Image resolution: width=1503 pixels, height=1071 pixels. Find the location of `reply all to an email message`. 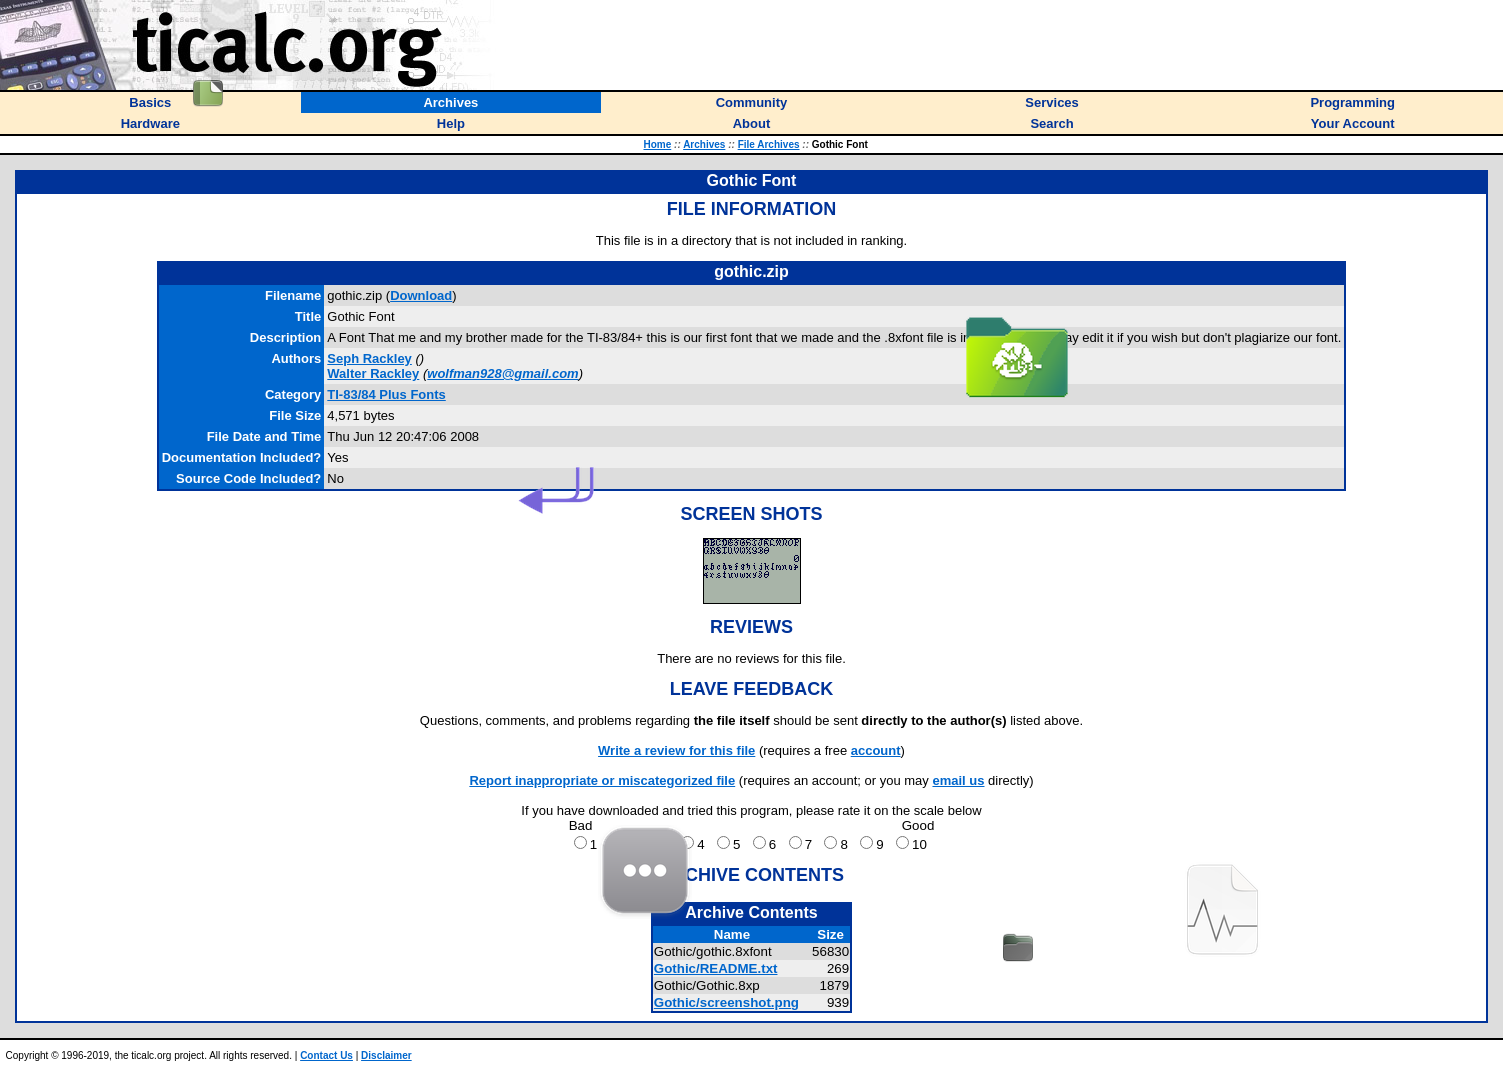

reply all to an email message is located at coordinates (555, 490).